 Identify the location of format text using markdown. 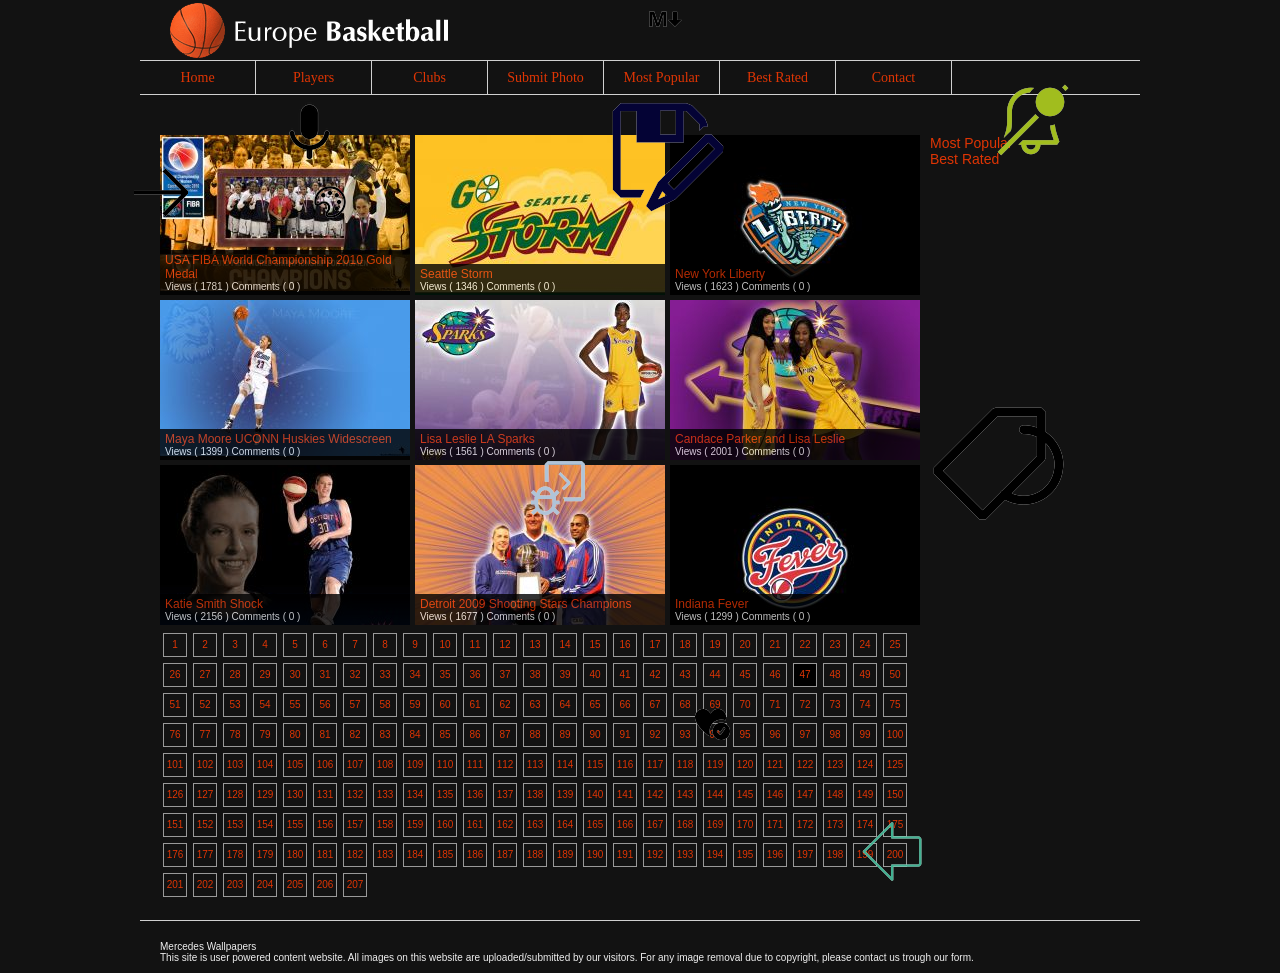
(665, 18).